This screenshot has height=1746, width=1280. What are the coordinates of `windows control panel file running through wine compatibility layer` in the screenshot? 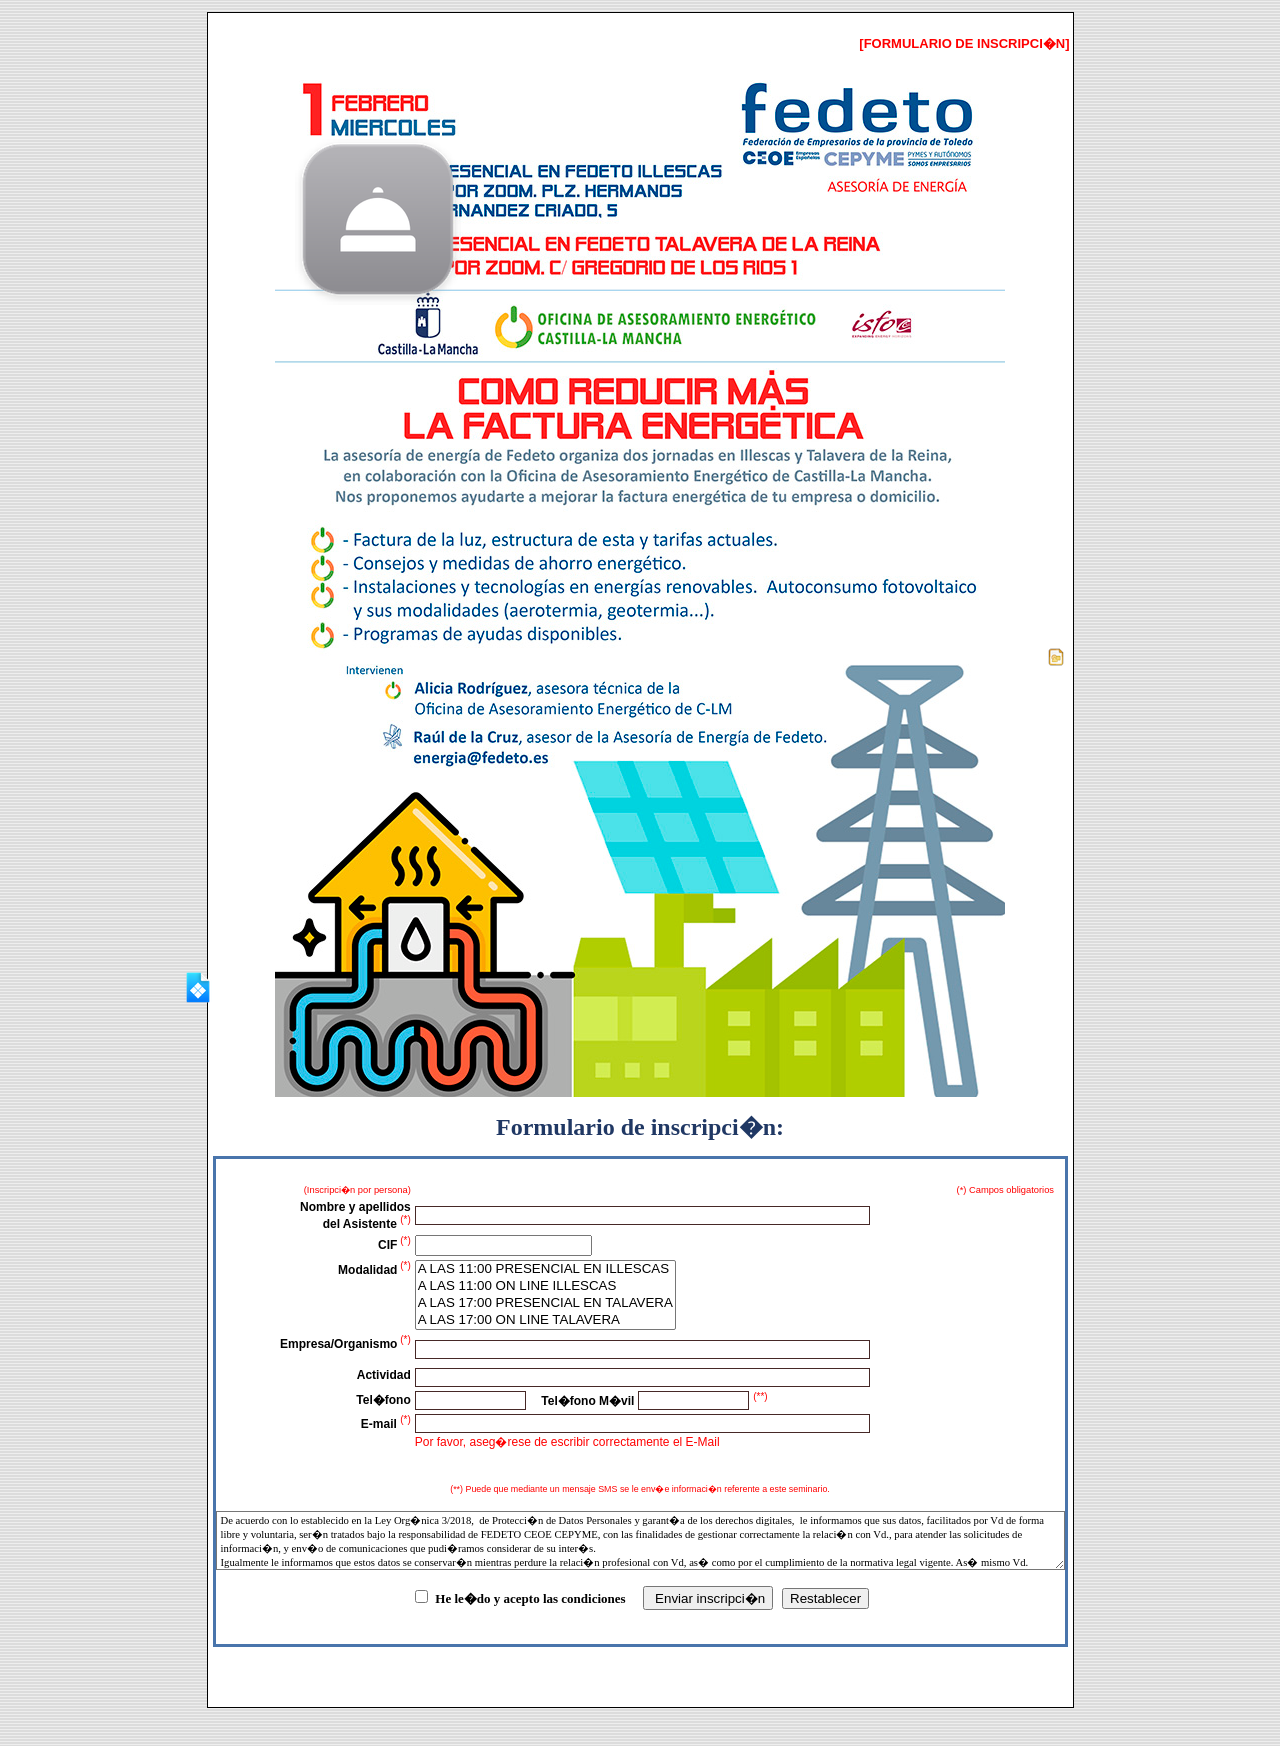 It's located at (198, 988).